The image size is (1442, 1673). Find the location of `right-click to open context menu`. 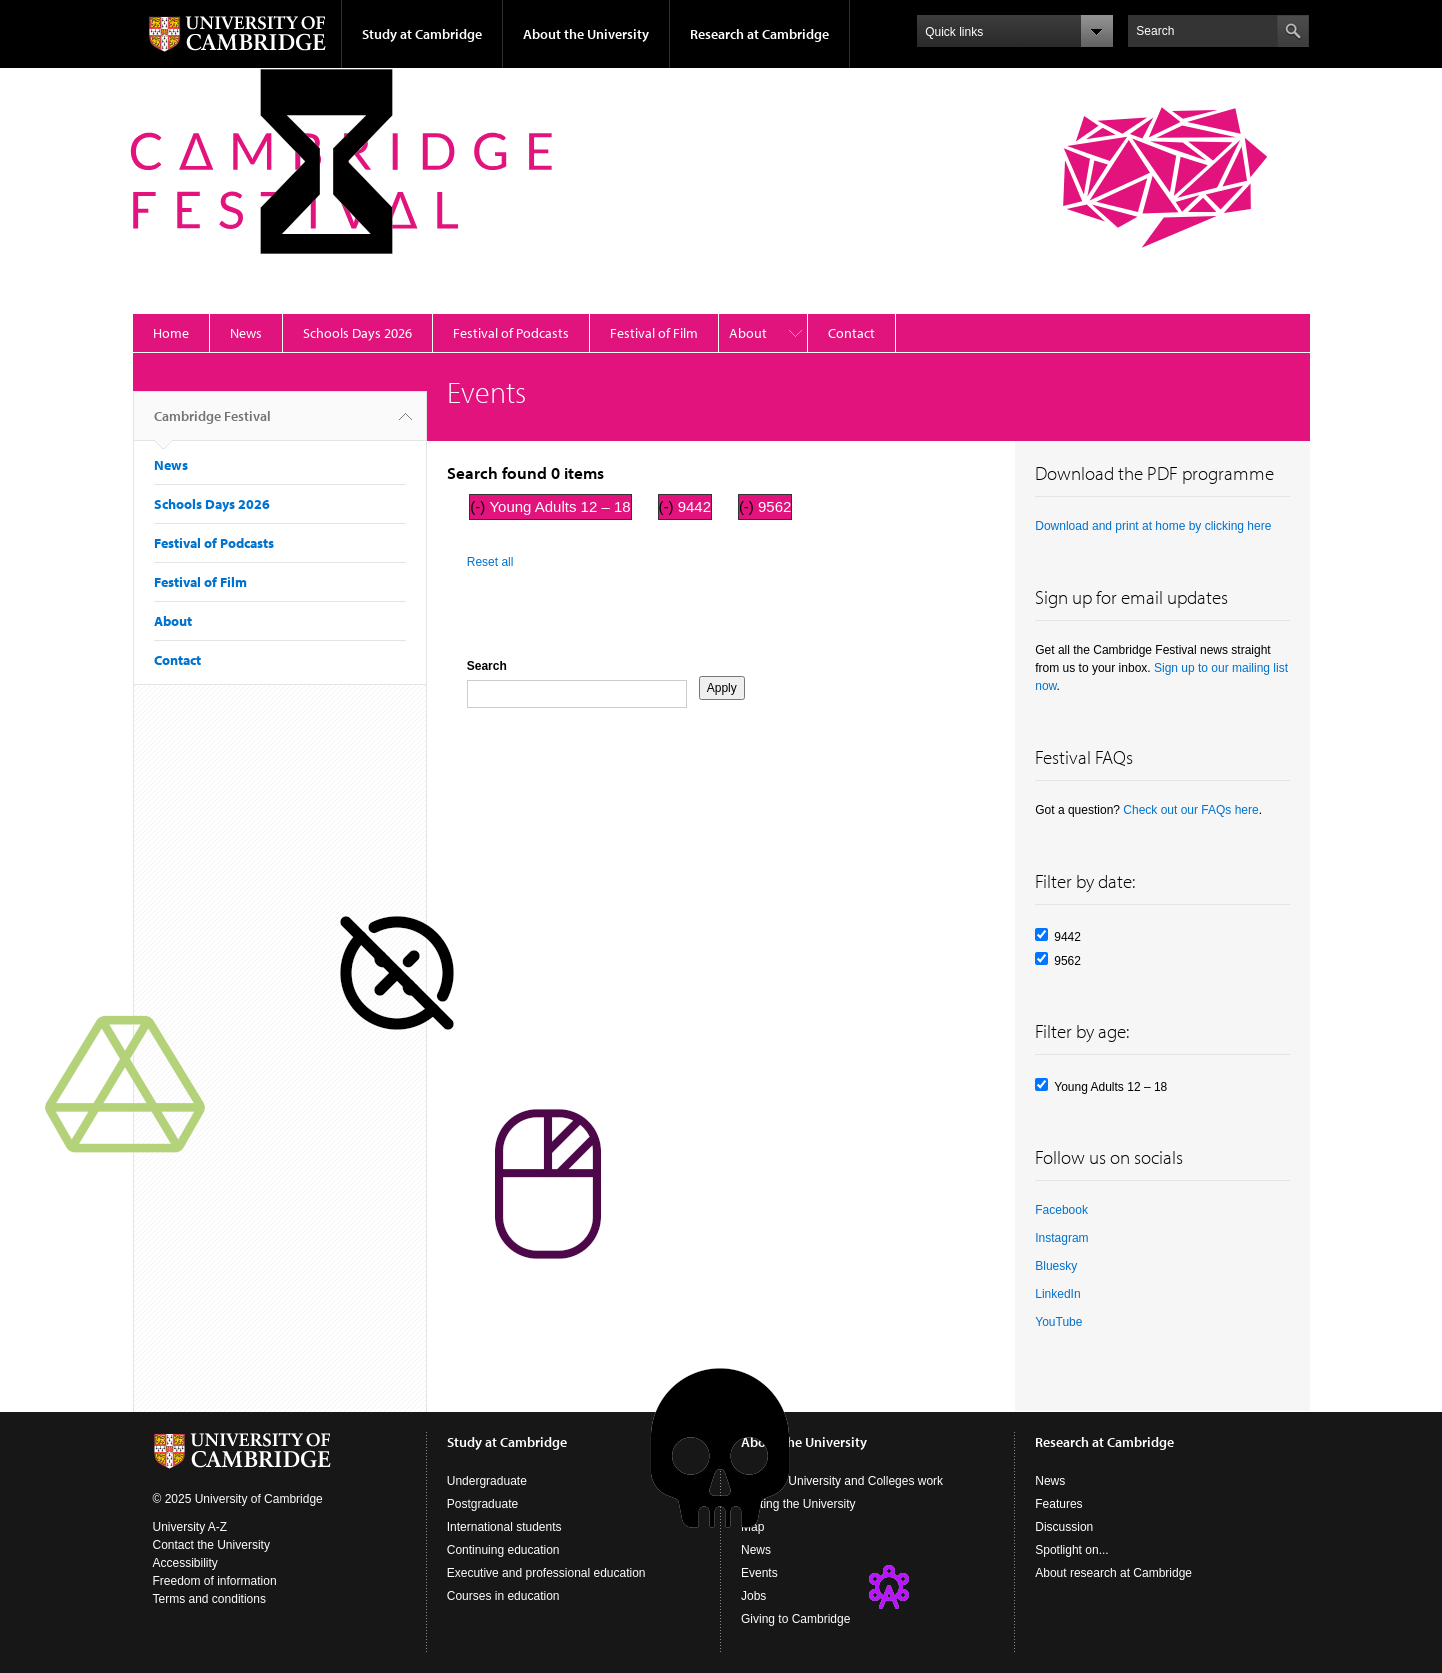

right-click to open context menu is located at coordinates (548, 1184).